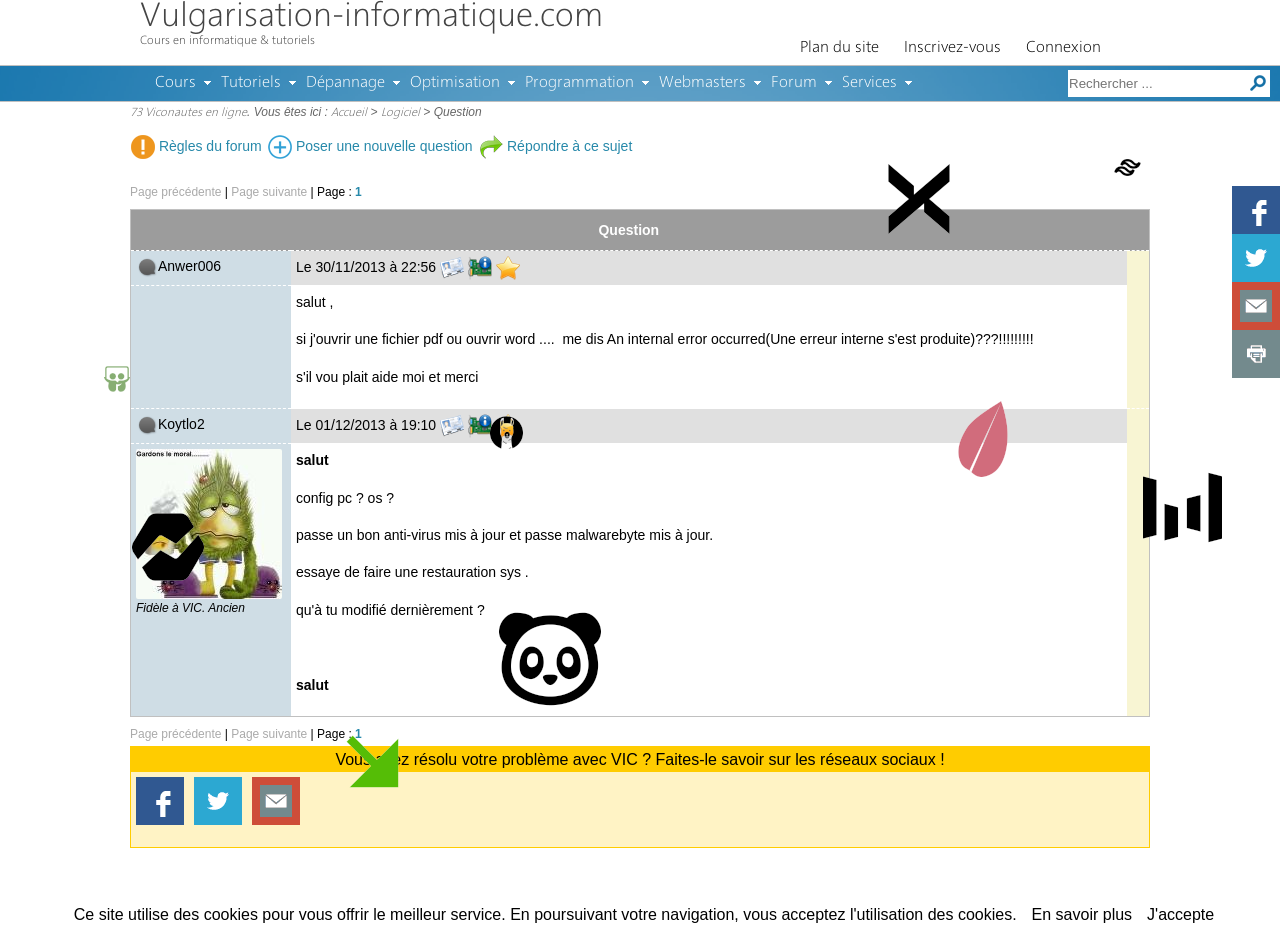  I want to click on Leaflet mapping library logo, so click(983, 439).